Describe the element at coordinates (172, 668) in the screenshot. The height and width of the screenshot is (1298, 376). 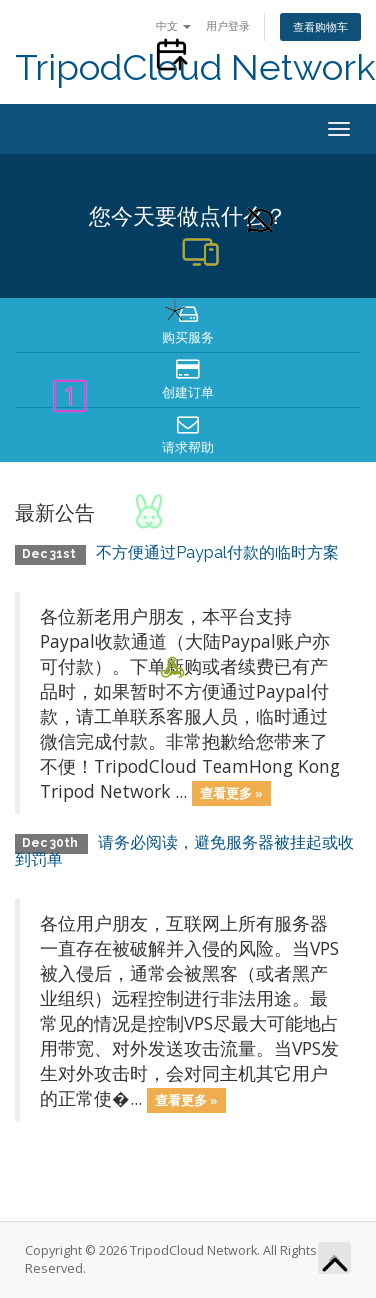
I see `configure webhook integrations` at that location.